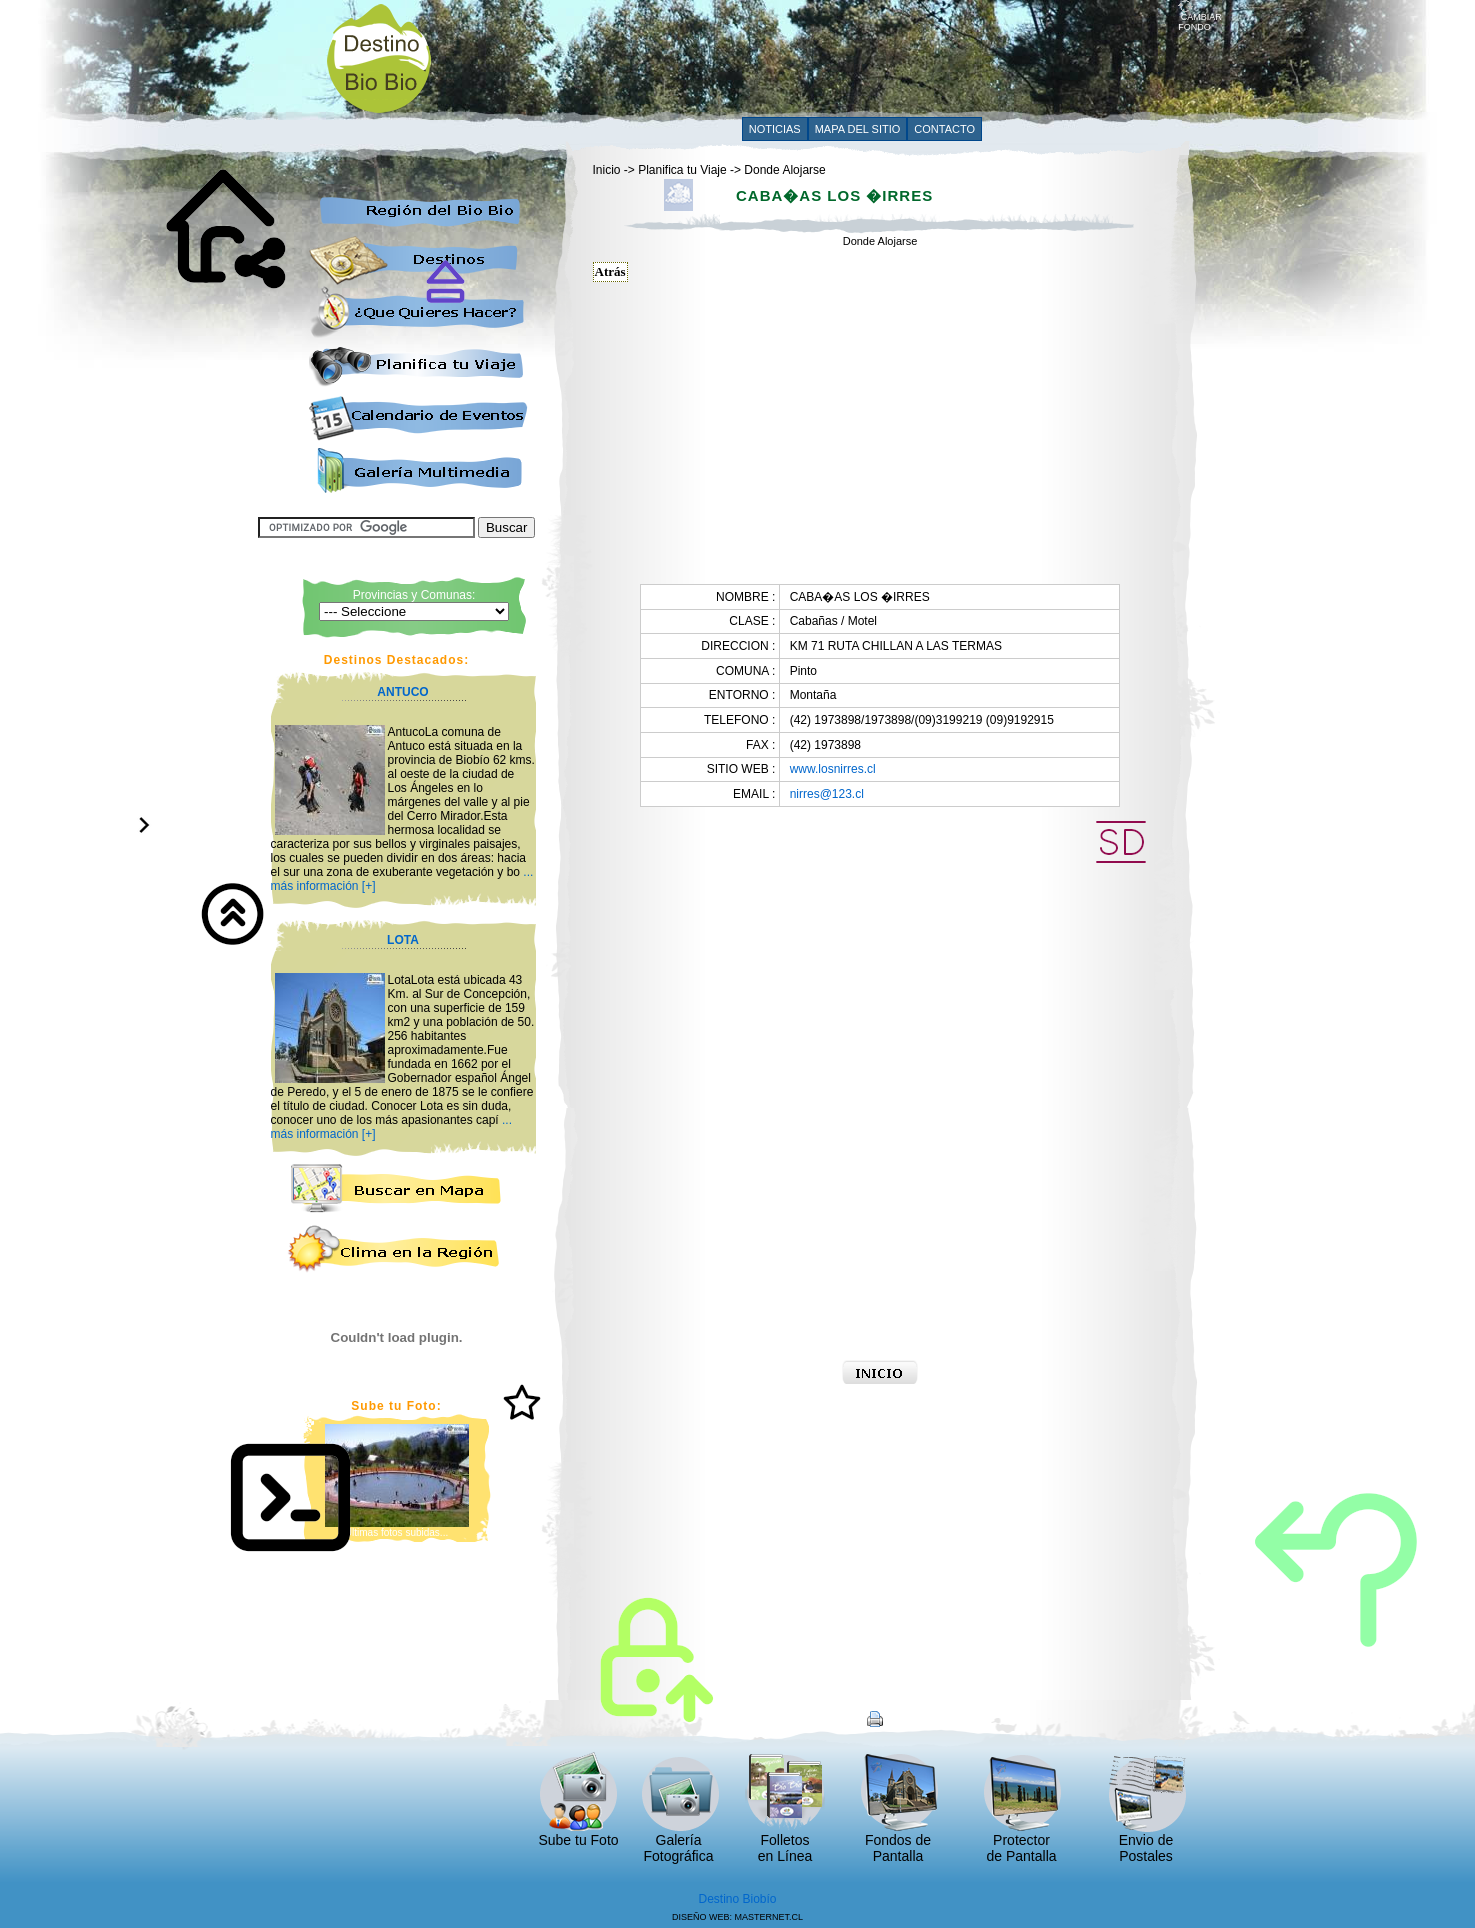 This screenshot has width=1475, height=1928. I want to click on open command line terminal, so click(290, 1497).